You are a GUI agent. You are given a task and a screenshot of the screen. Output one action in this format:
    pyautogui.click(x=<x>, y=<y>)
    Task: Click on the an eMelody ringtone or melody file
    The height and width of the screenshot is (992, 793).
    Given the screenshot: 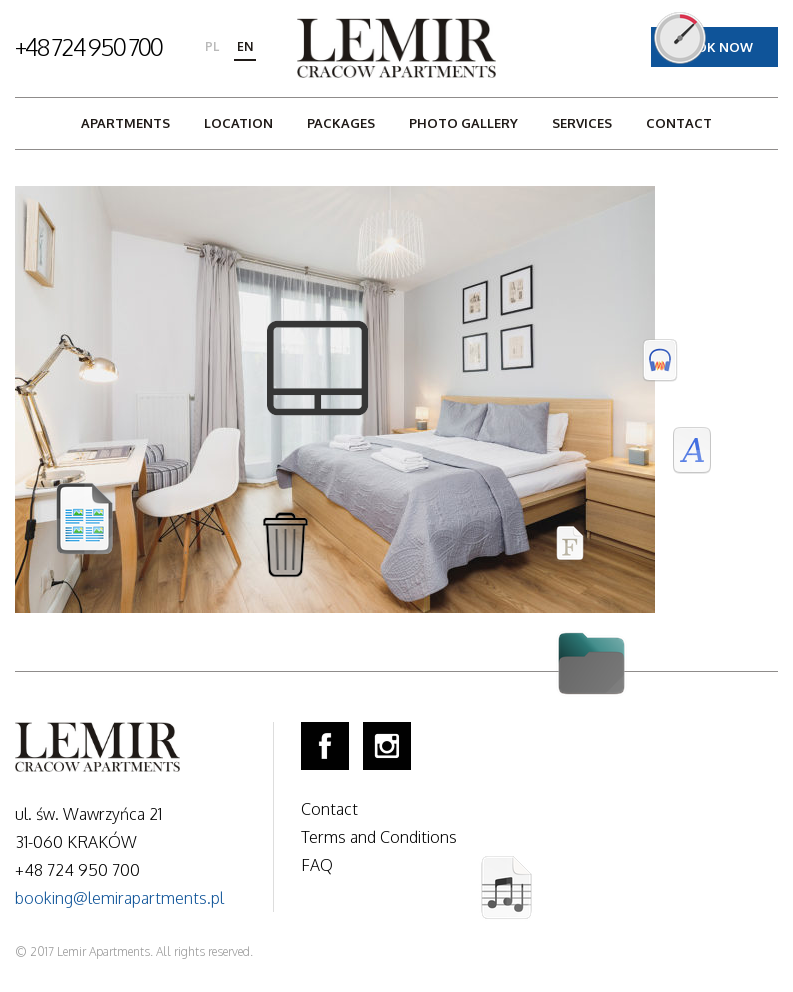 What is the action you would take?
    pyautogui.click(x=506, y=887)
    